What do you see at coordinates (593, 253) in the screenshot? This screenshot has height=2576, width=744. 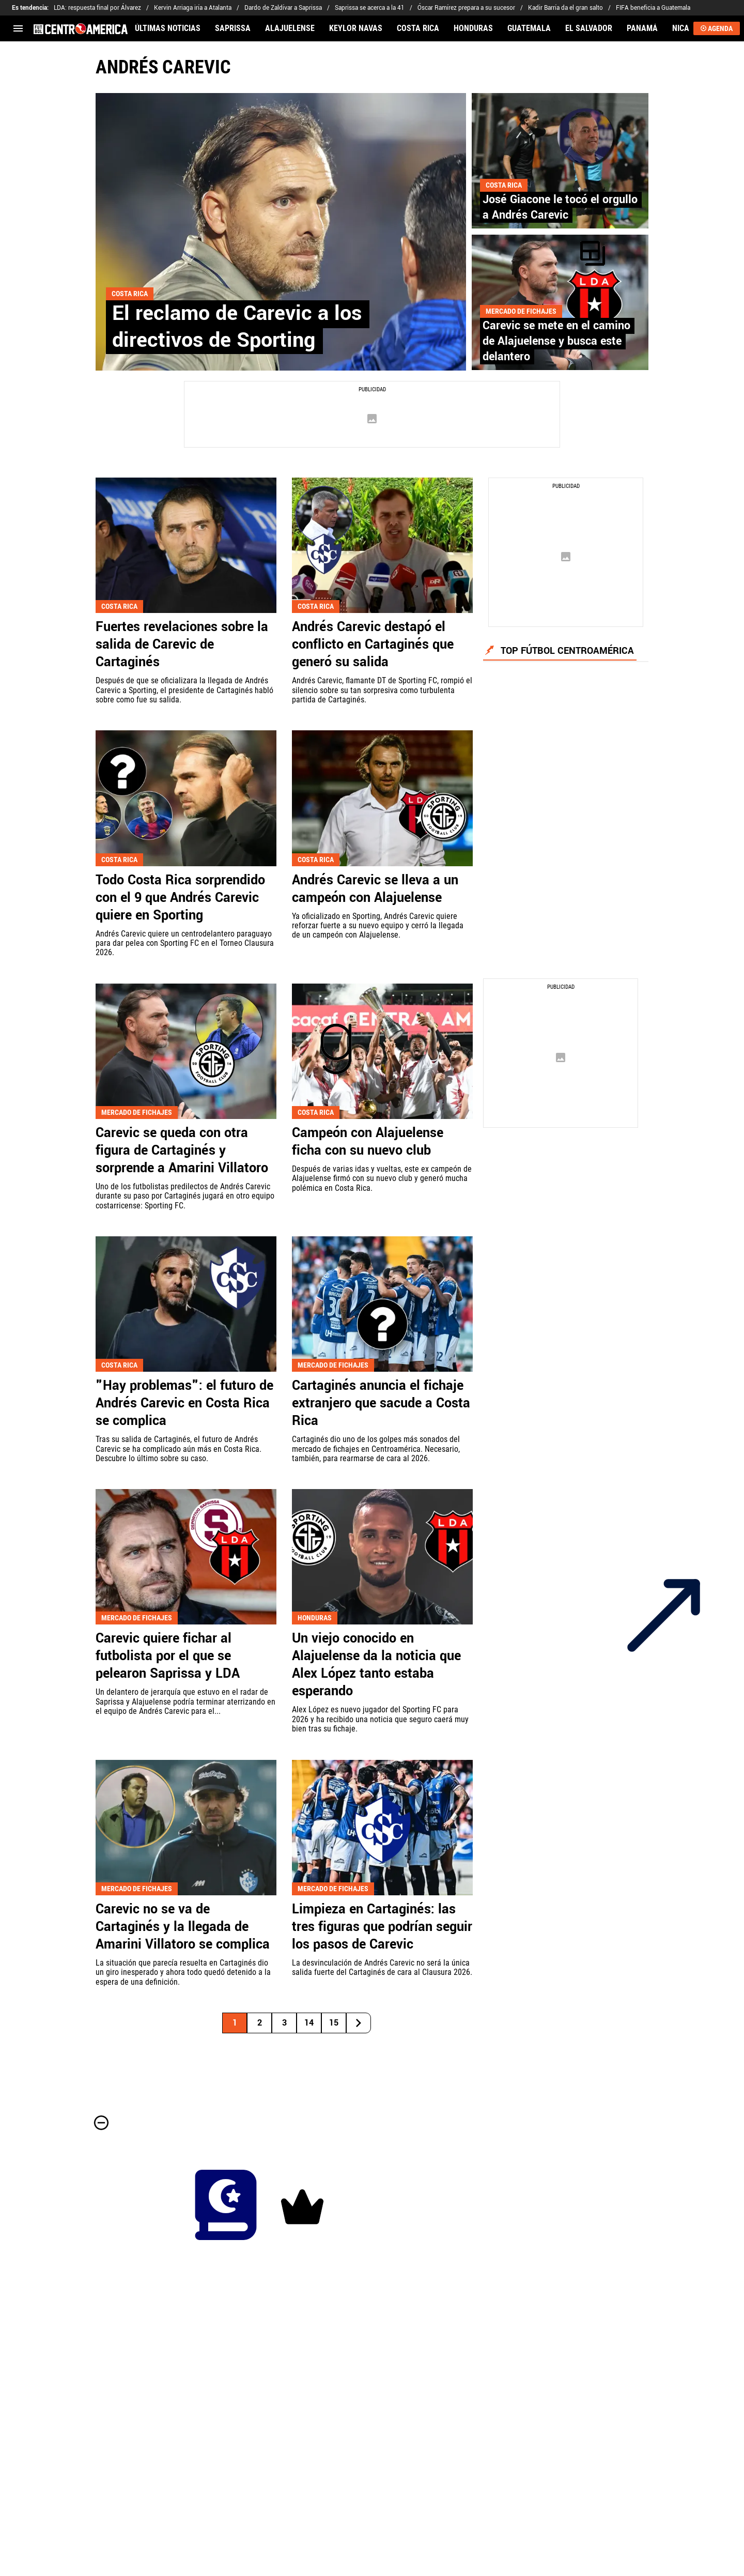 I see `create a backup of table data` at bounding box center [593, 253].